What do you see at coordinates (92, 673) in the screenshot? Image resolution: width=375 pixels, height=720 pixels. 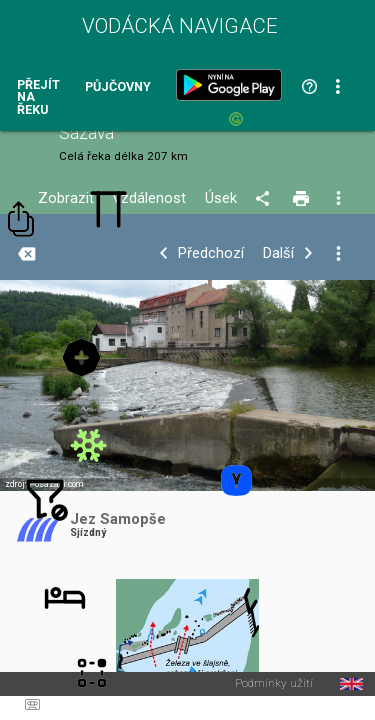 I see `set transform anchor to top-right corner` at bounding box center [92, 673].